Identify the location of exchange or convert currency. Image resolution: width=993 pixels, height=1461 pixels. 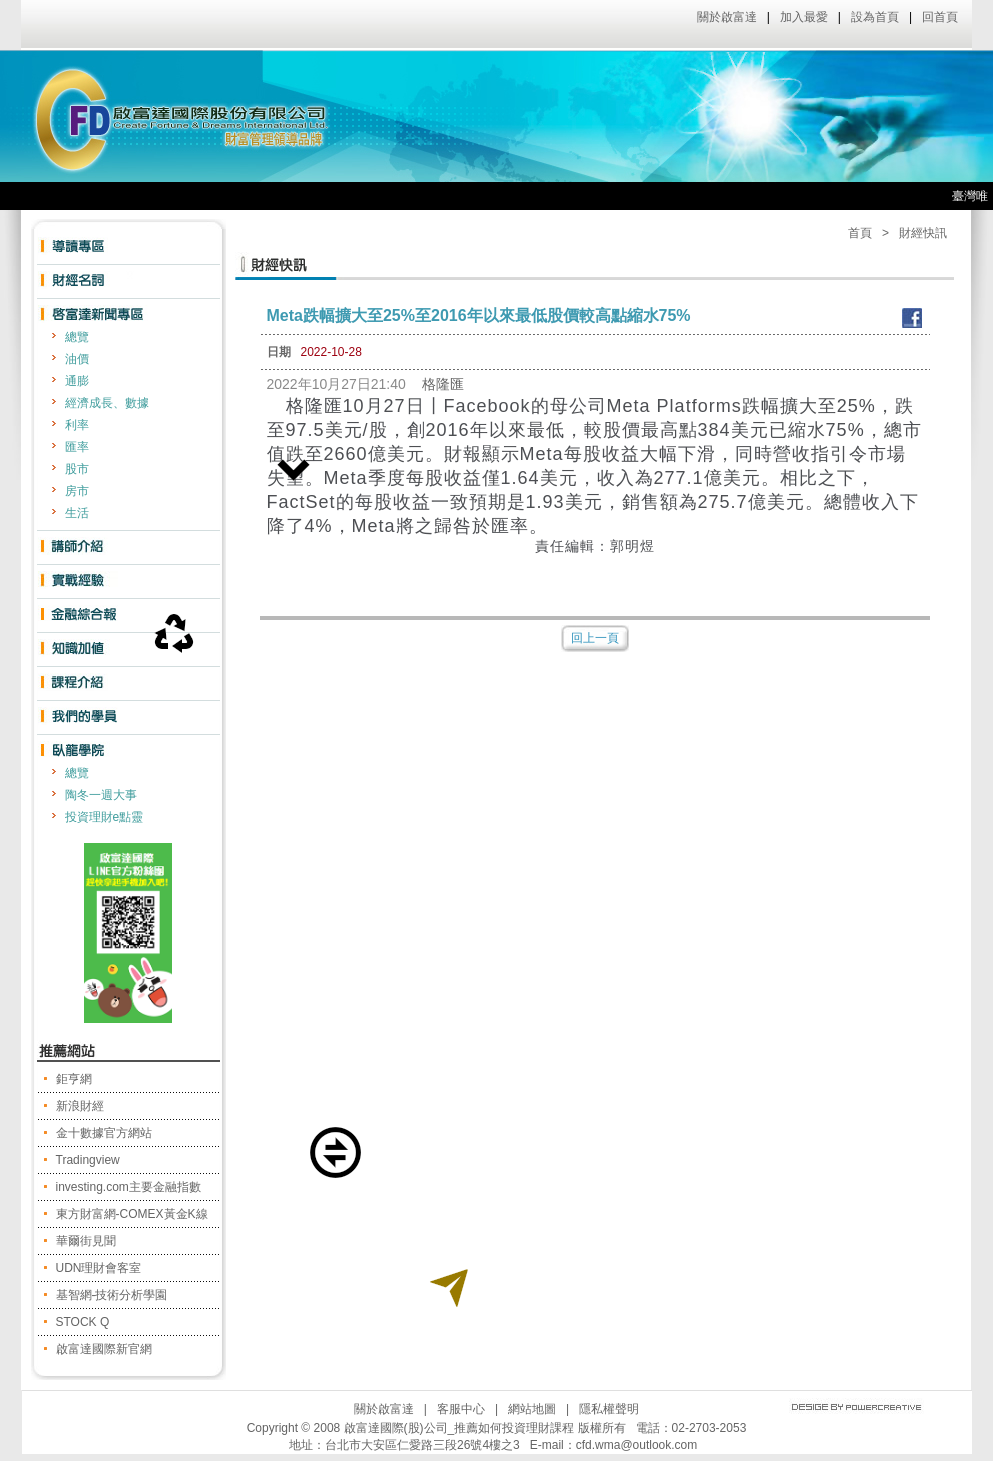
(335, 1152).